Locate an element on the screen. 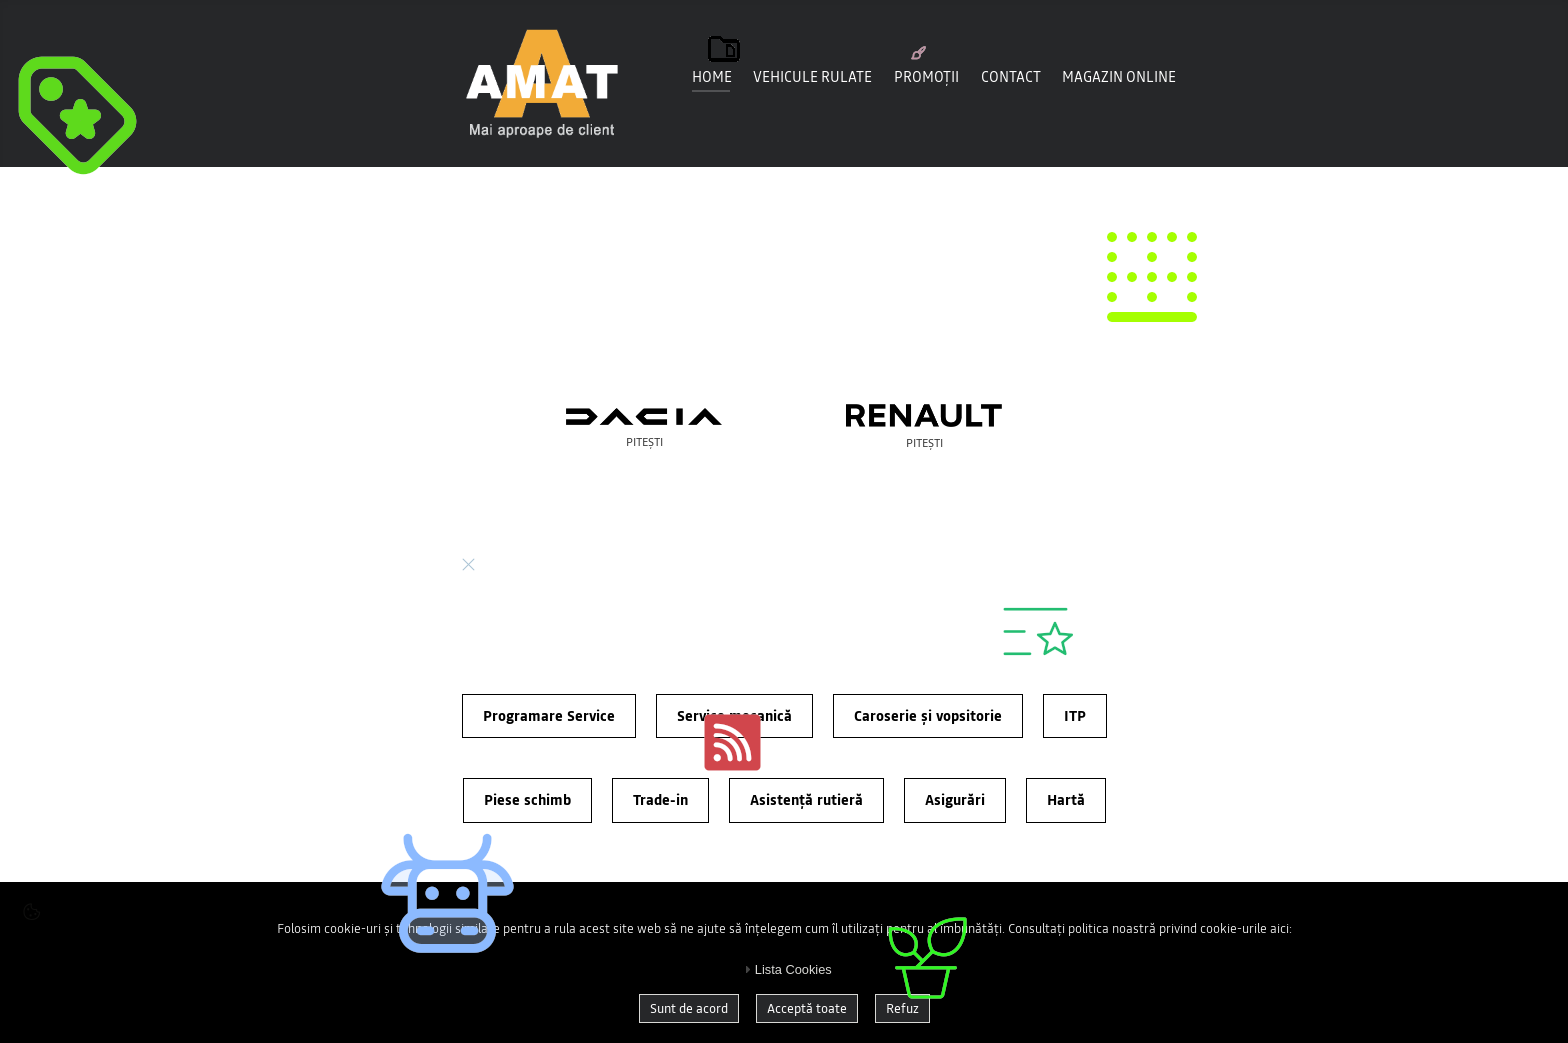 Image resolution: width=1568 pixels, height=1043 pixels. apply border to bottom edge of cell or element is located at coordinates (1152, 277).